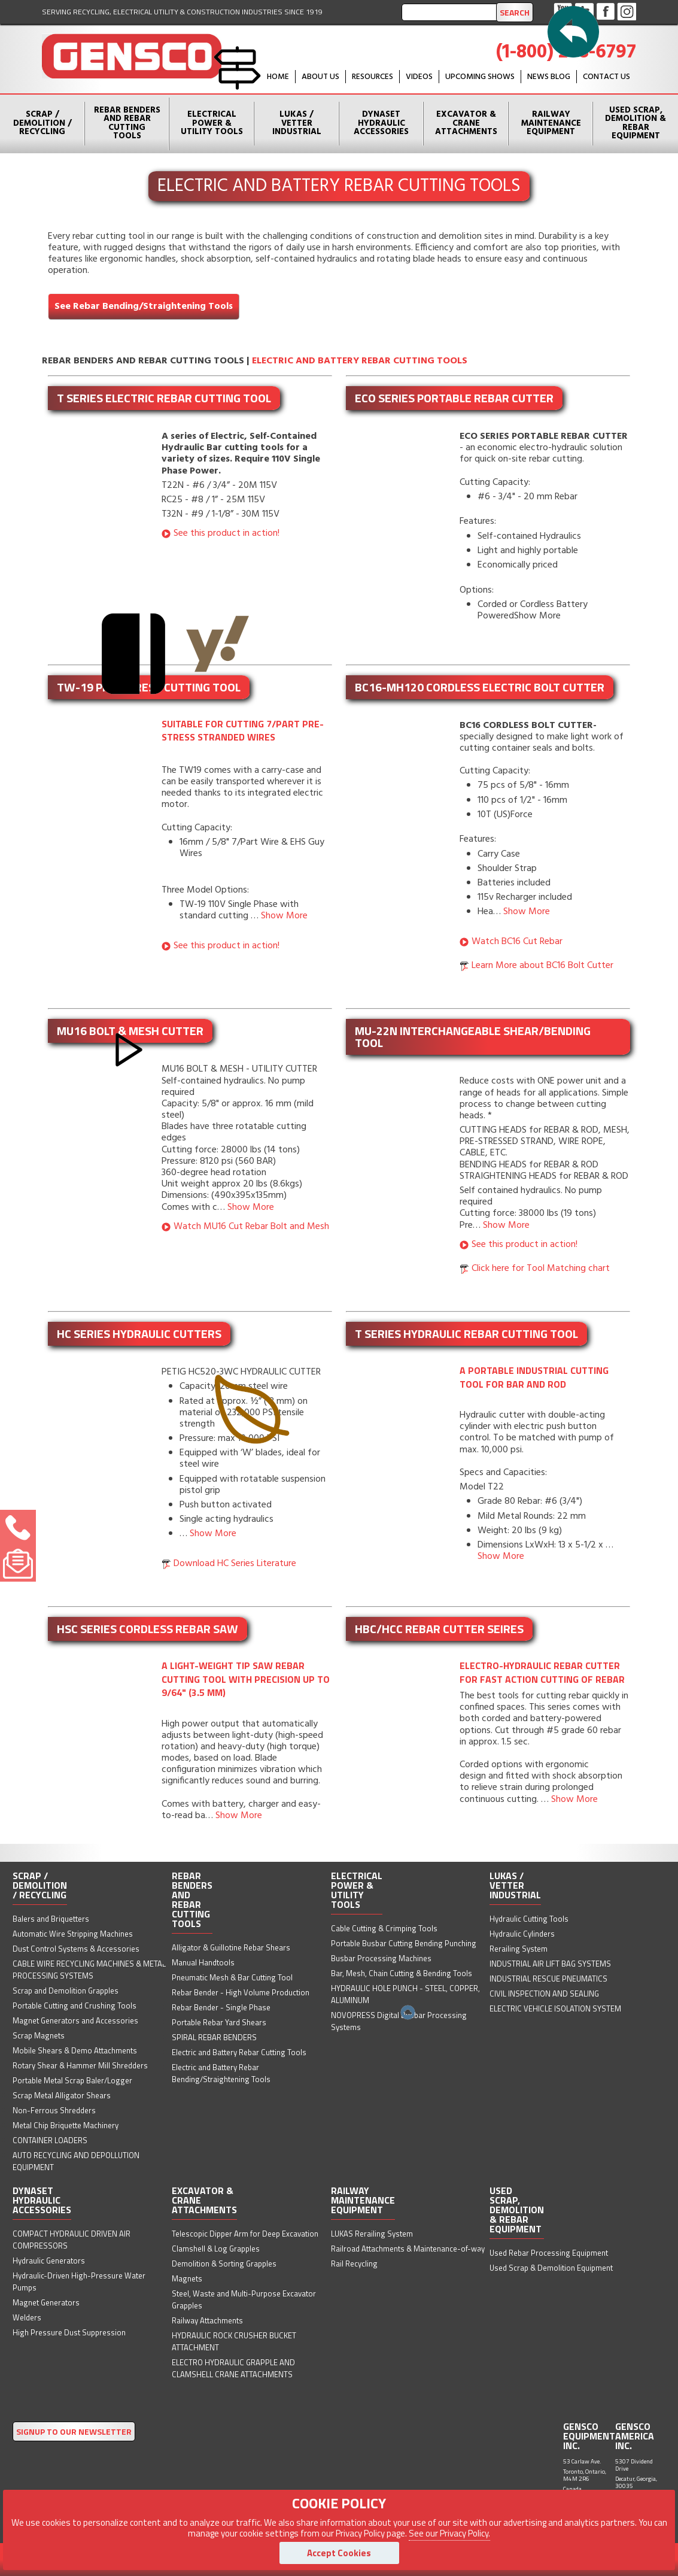 The image size is (678, 2576). What do you see at coordinates (573, 32) in the screenshot?
I see `undo the last action` at bounding box center [573, 32].